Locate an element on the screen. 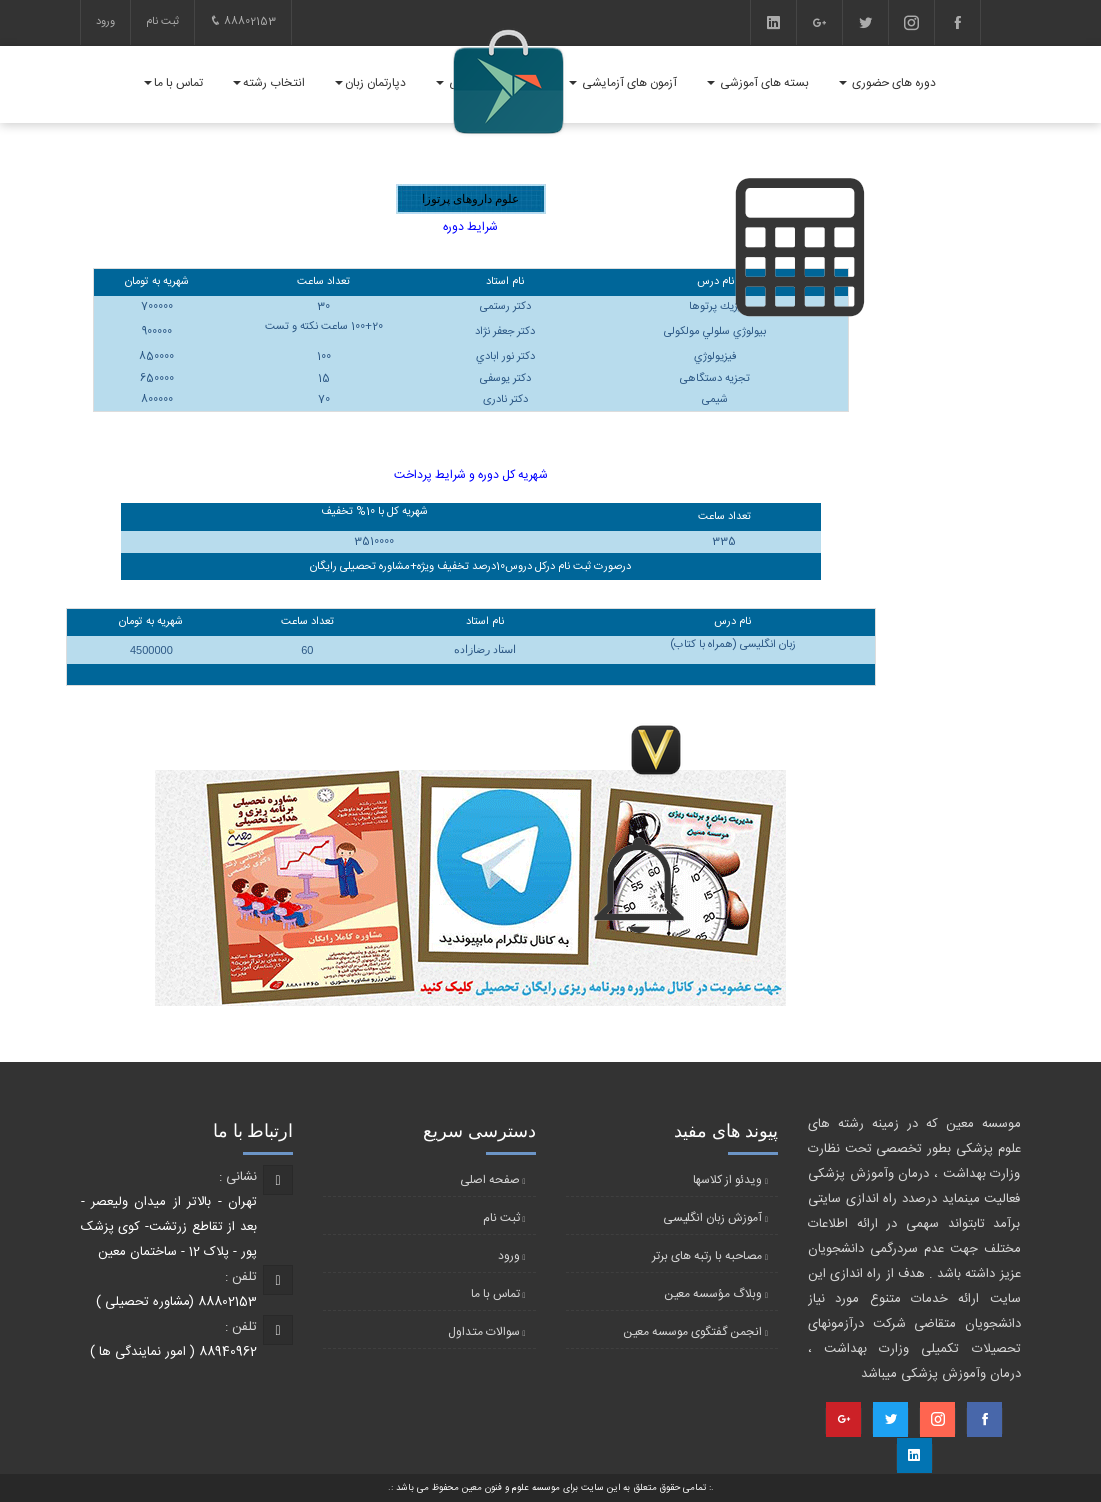 The width and height of the screenshot is (1101, 1502). access notification settings is located at coordinates (639, 882).